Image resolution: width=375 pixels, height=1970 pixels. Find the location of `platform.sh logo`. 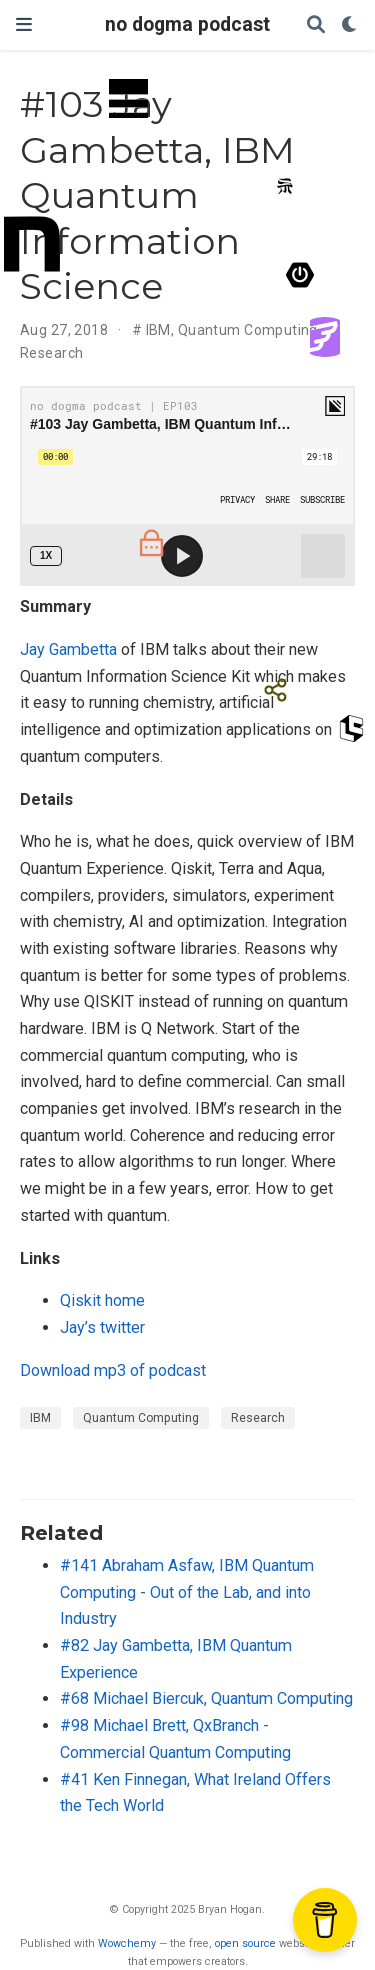

platform.sh logo is located at coordinates (128, 98).